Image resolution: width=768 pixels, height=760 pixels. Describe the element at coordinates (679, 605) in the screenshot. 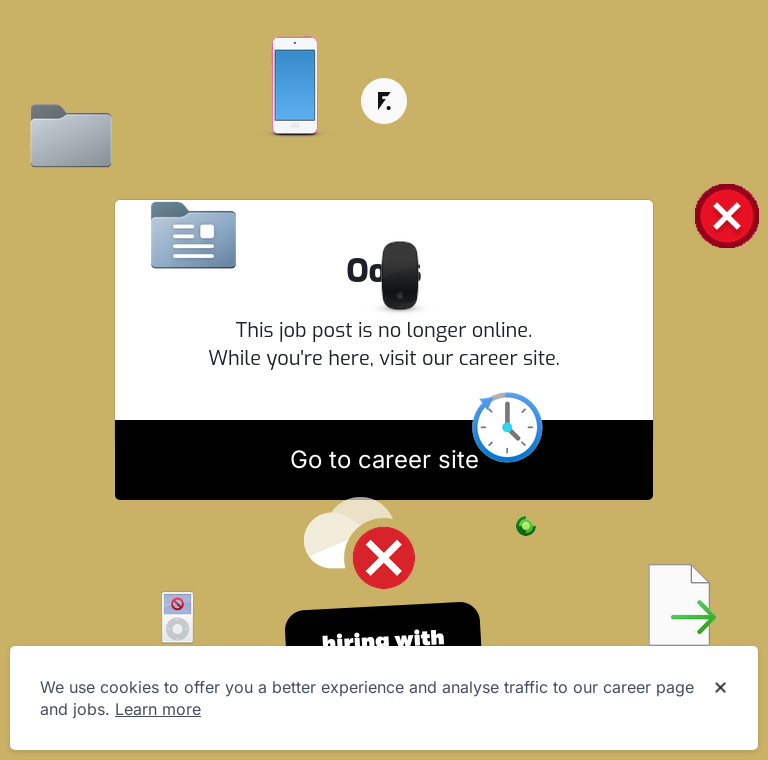

I see `move file to another location` at that location.